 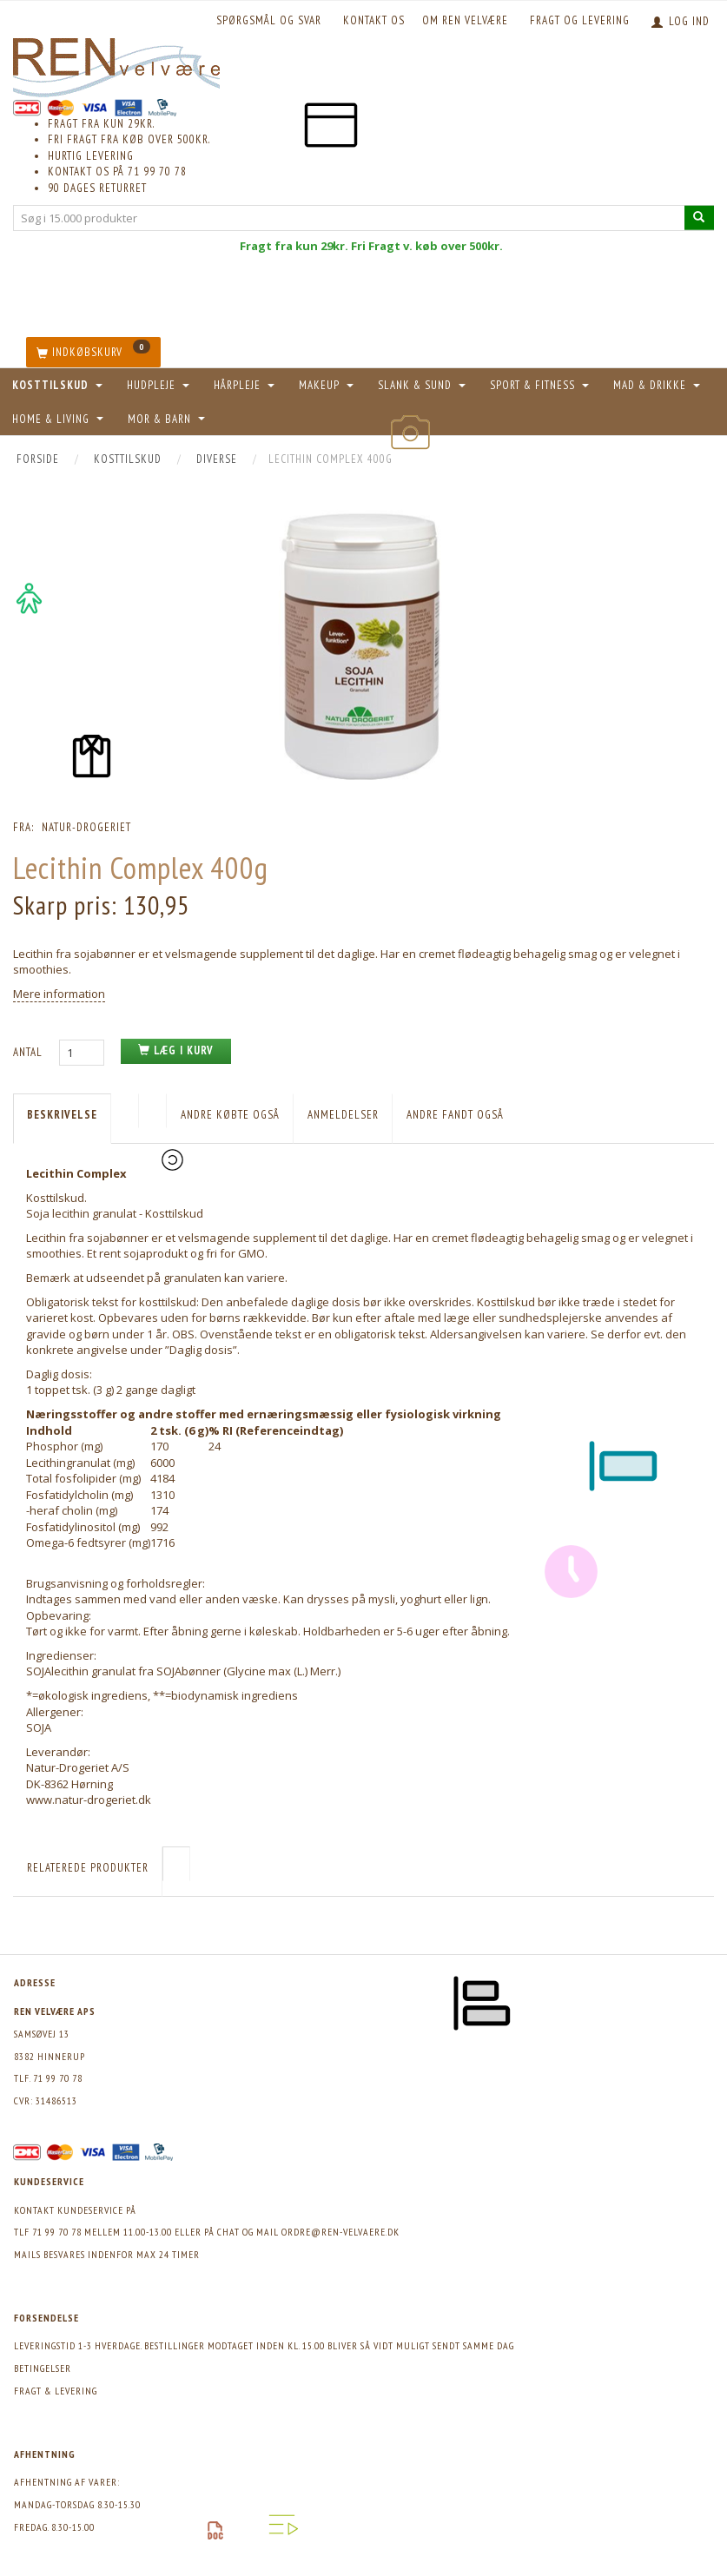 What do you see at coordinates (215, 2530) in the screenshot?
I see `indicates a Word document file type` at bounding box center [215, 2530].